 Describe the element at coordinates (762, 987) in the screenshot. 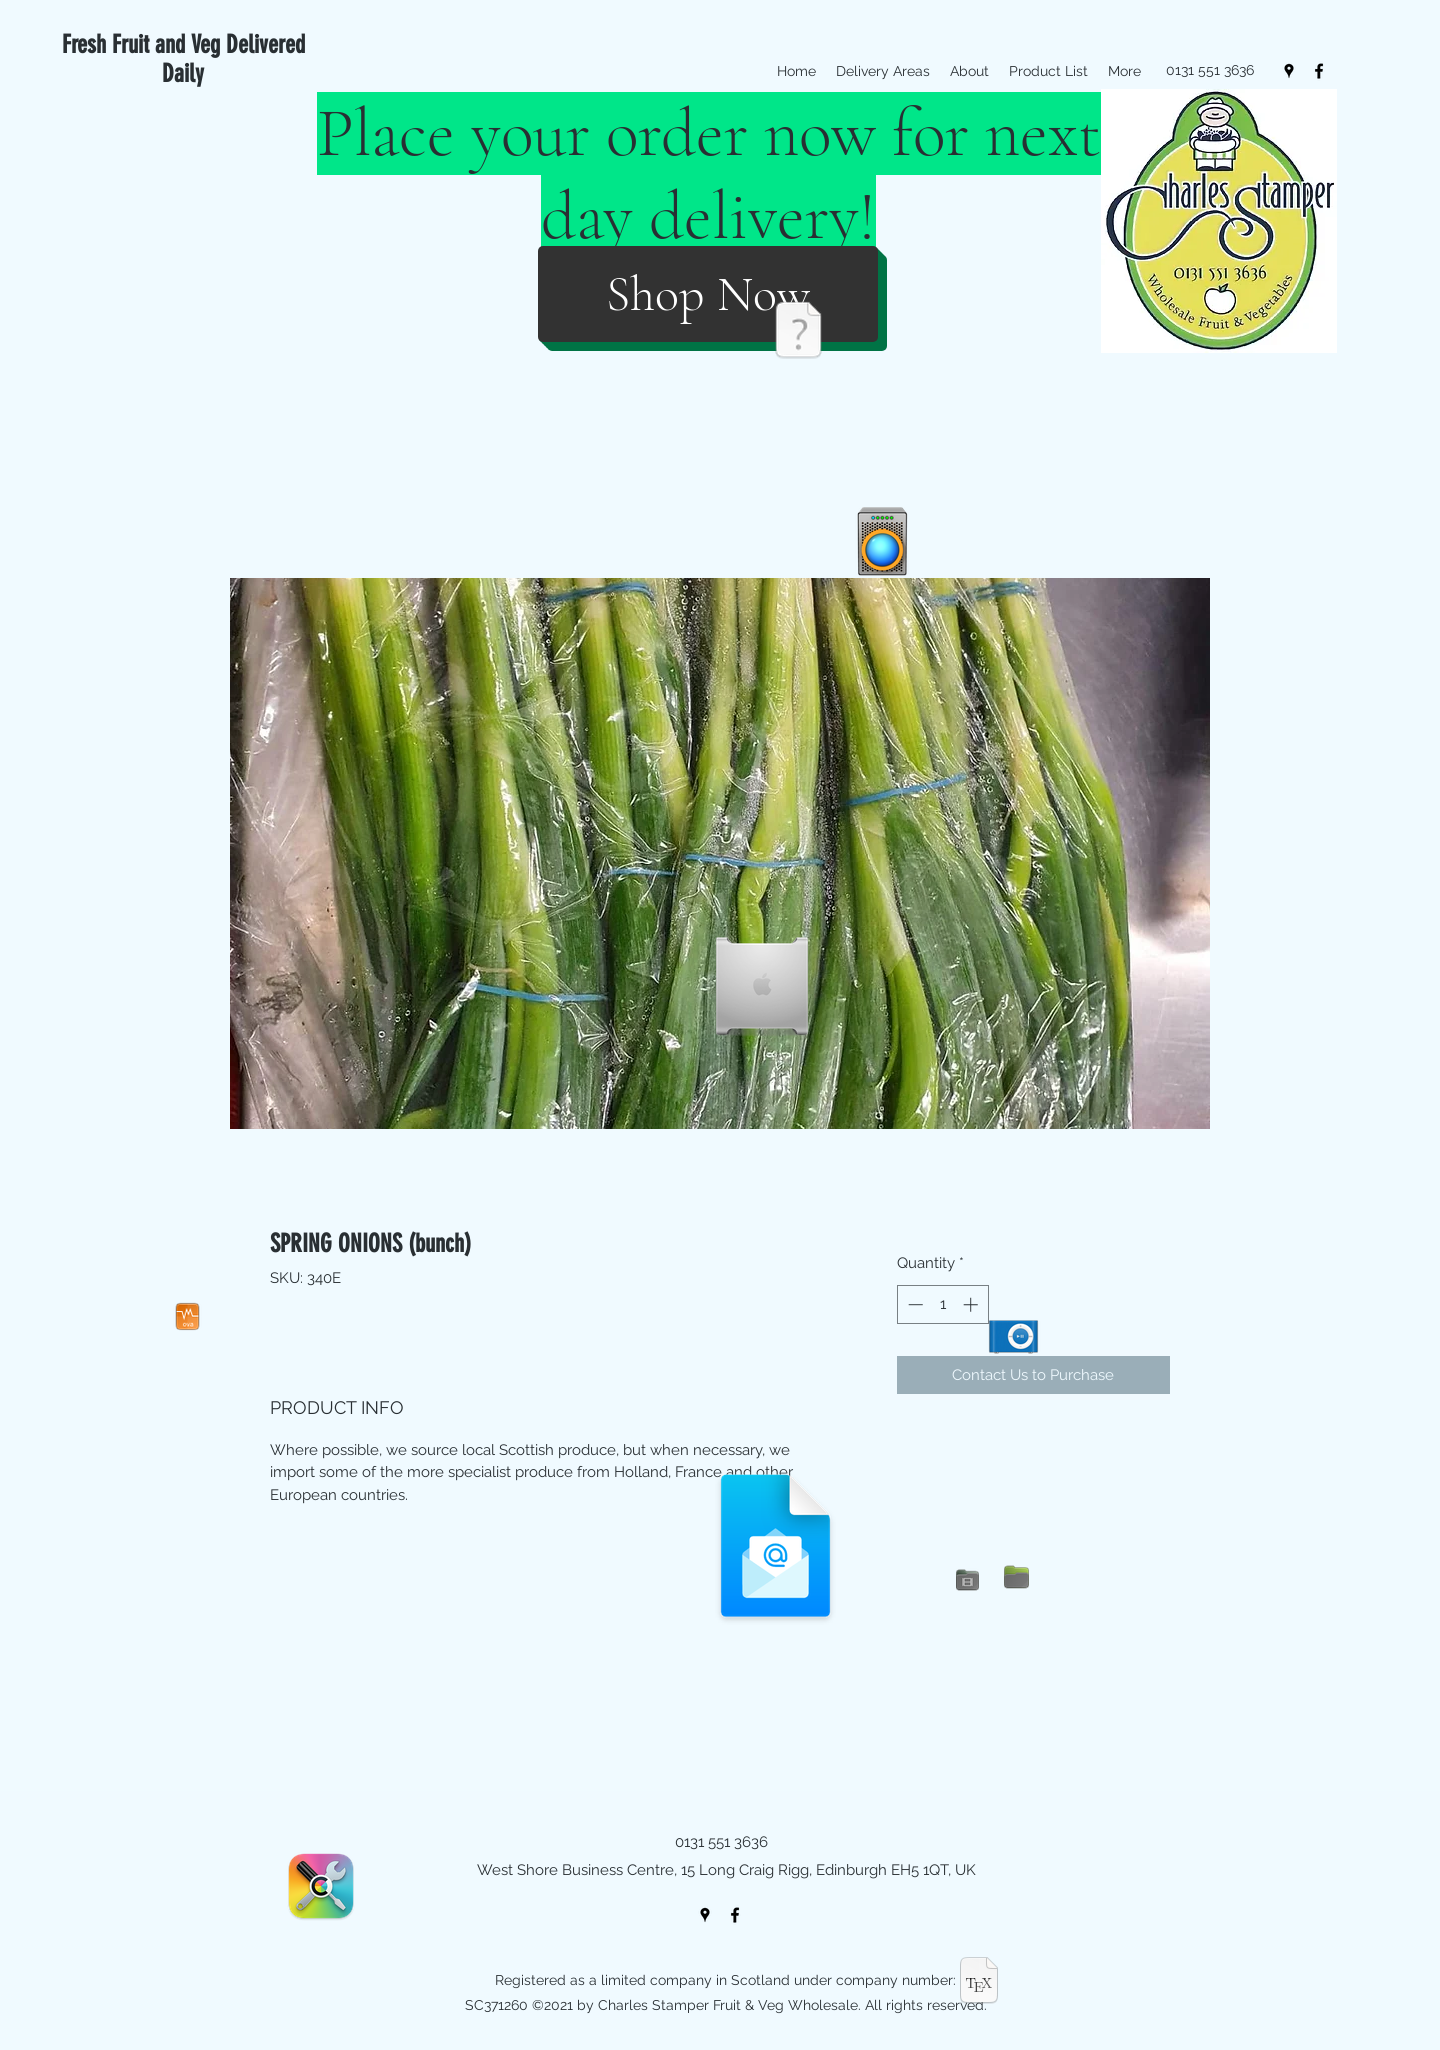

I see `indicates mac pro desktop computer in system settings` at that location.